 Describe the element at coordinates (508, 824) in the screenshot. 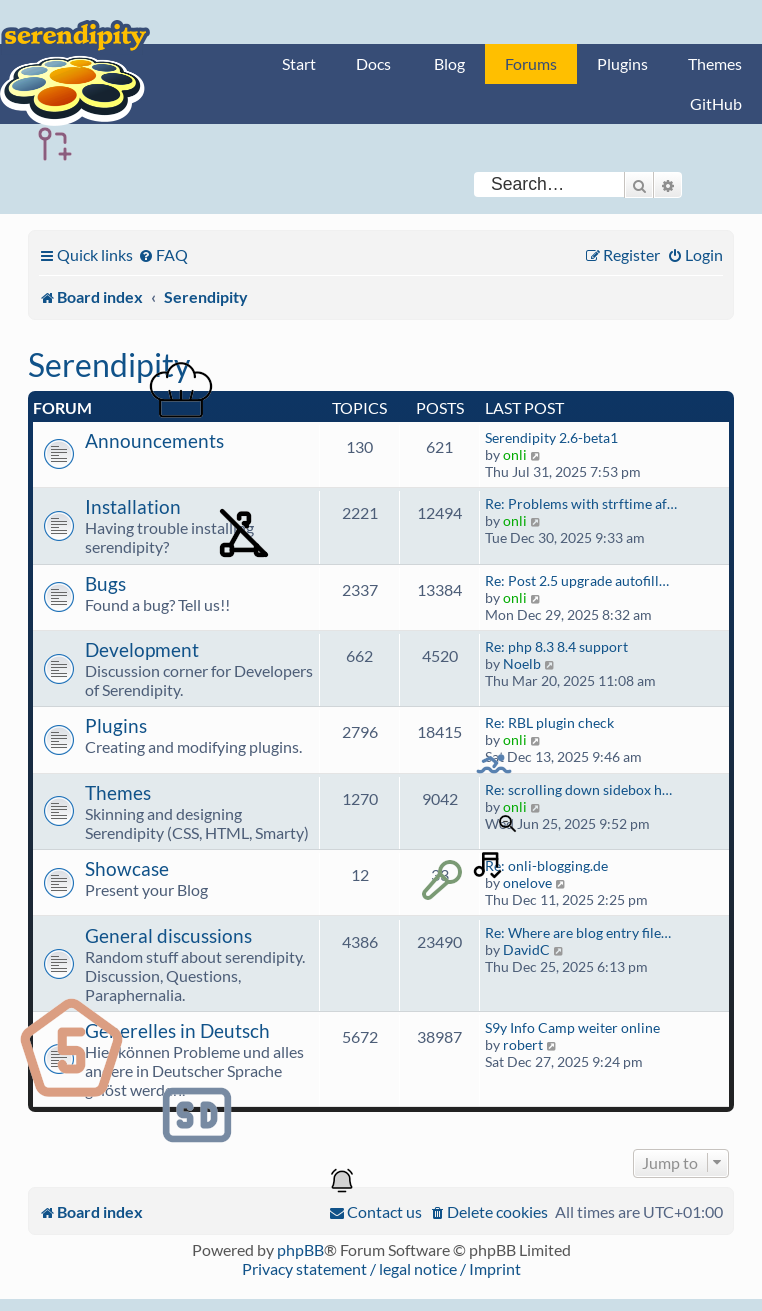

I see `zoom out of the current view` at that location.